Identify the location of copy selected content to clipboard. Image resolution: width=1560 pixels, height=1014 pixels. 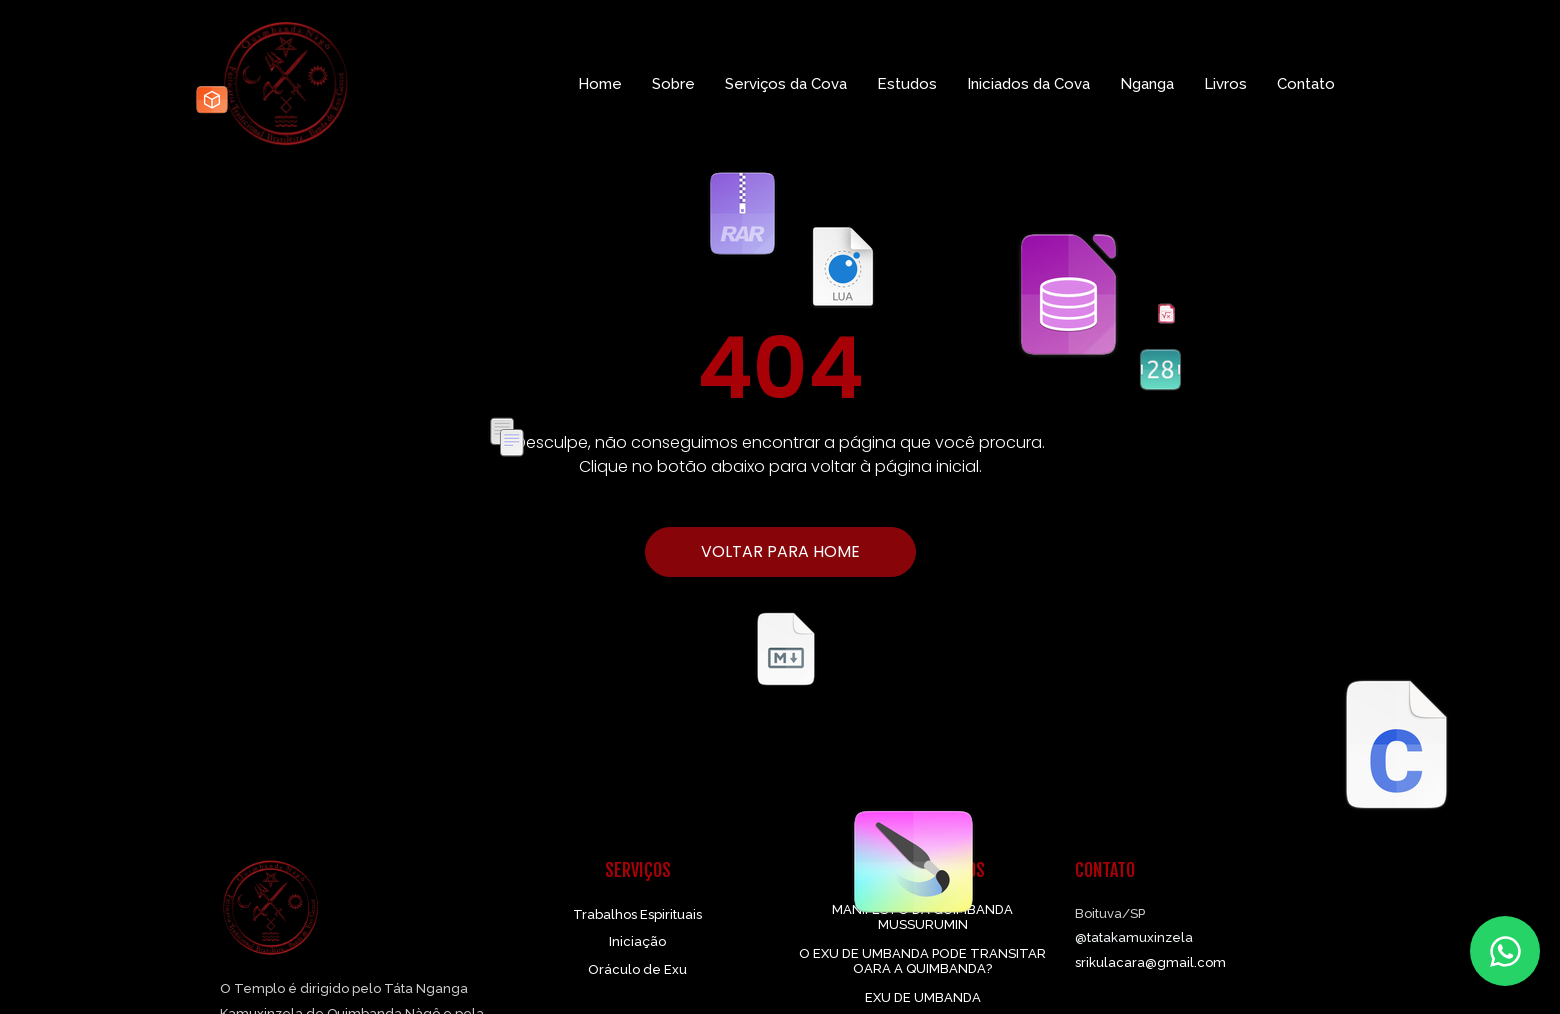
(507, 437).